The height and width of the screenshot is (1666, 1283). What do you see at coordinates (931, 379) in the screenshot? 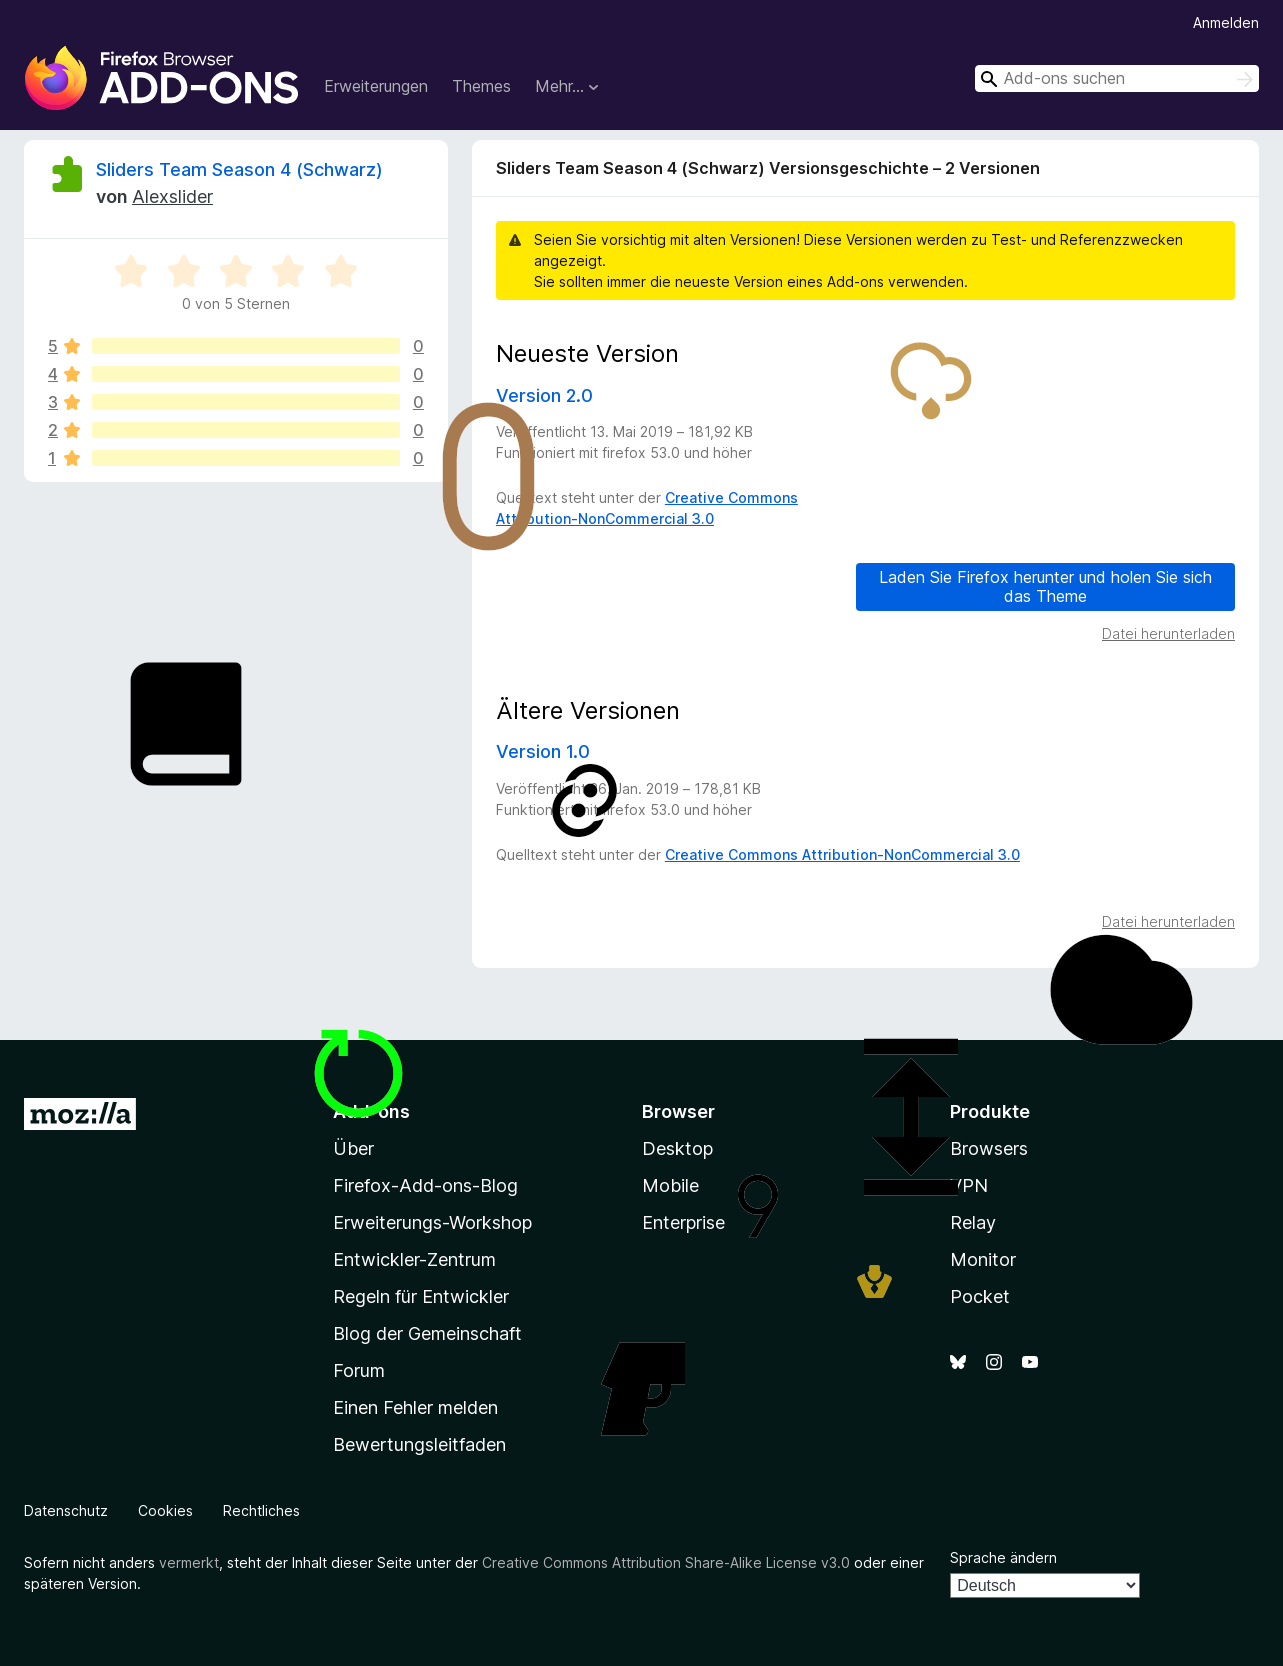
I see `indicates rainy weather conditions` at bounding box center [931, 379].